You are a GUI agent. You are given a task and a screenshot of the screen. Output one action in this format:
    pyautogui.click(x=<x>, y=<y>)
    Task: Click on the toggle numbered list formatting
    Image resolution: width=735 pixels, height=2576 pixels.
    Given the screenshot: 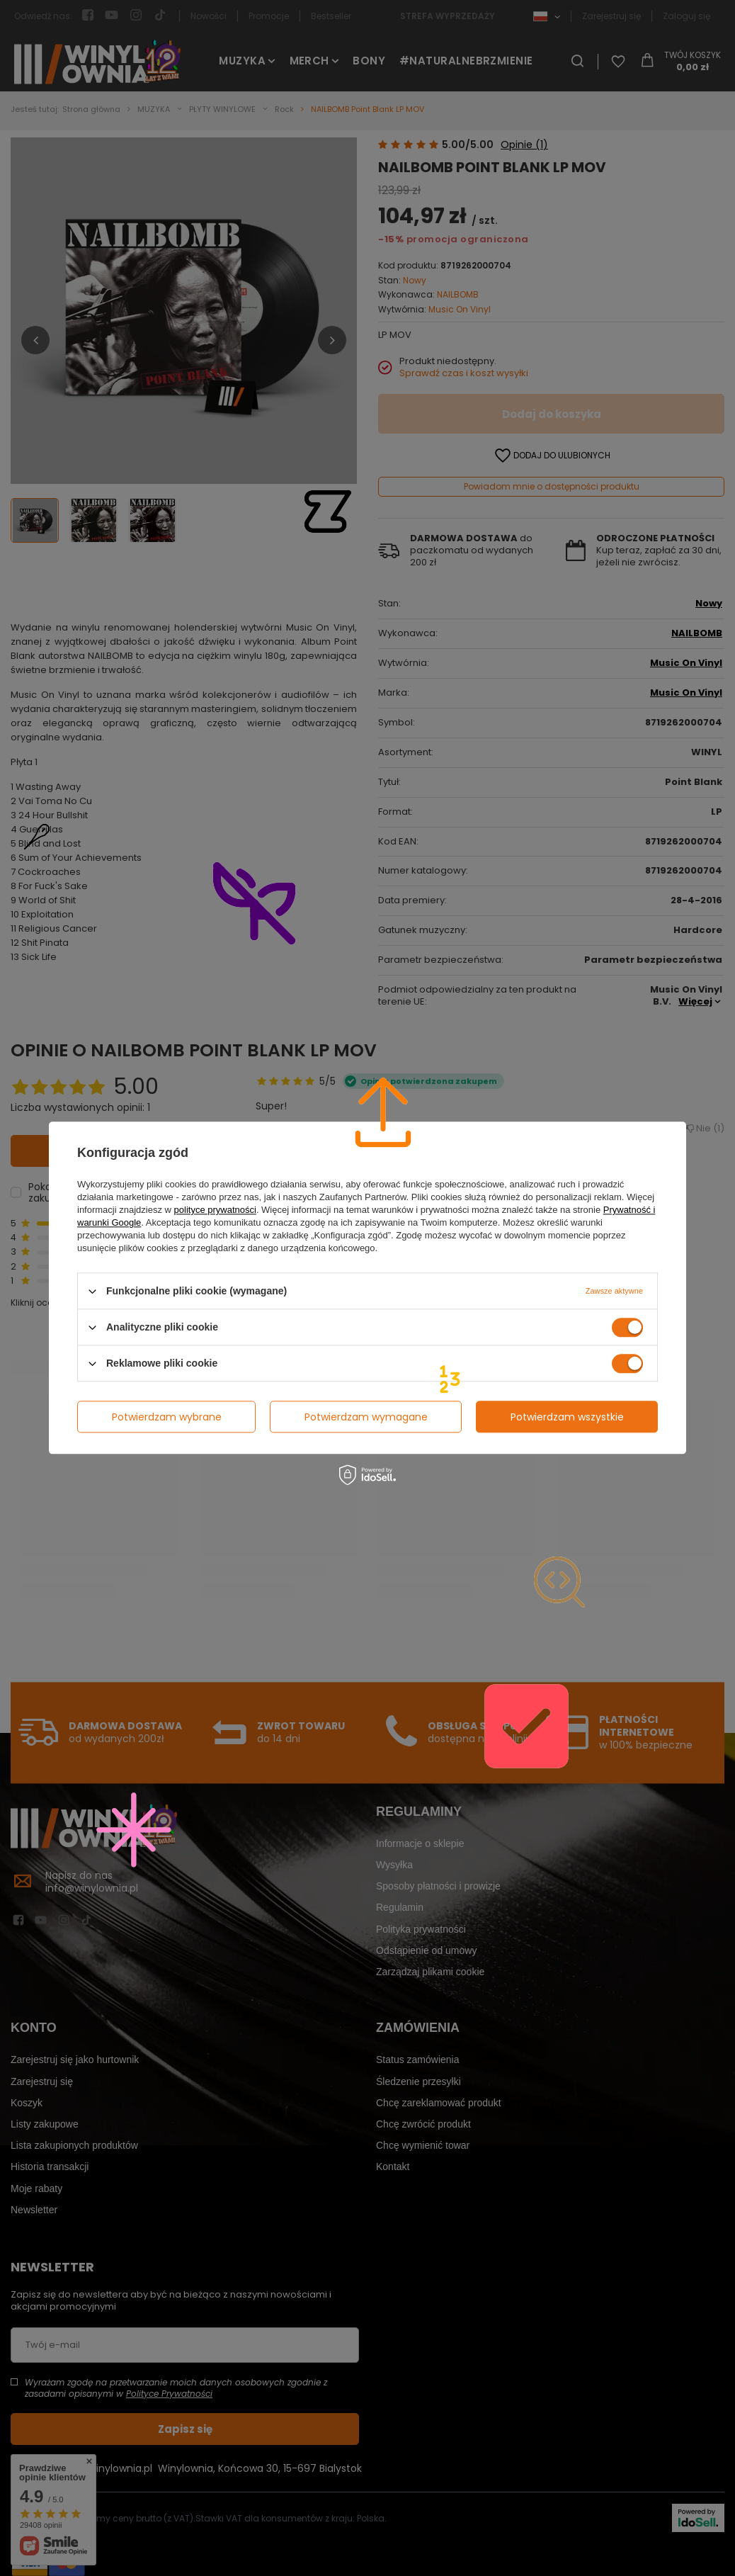 What is the action you would take?
    pyautogui.click(x=448, y=1379)
    